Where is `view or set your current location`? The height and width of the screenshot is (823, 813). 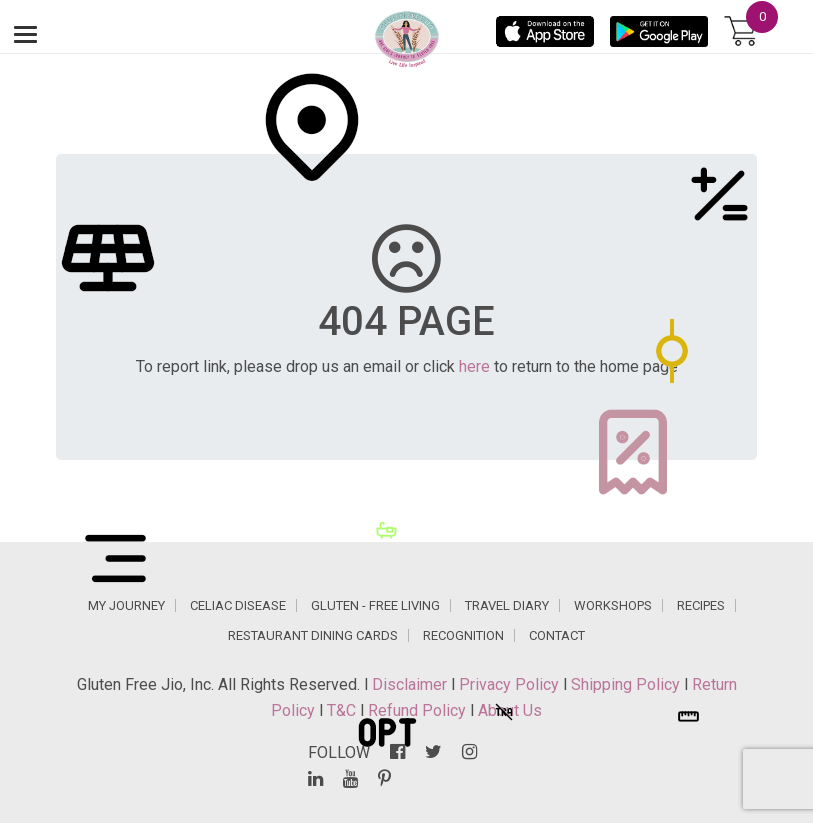 view or set your current location is located at coordinates (312, 127).